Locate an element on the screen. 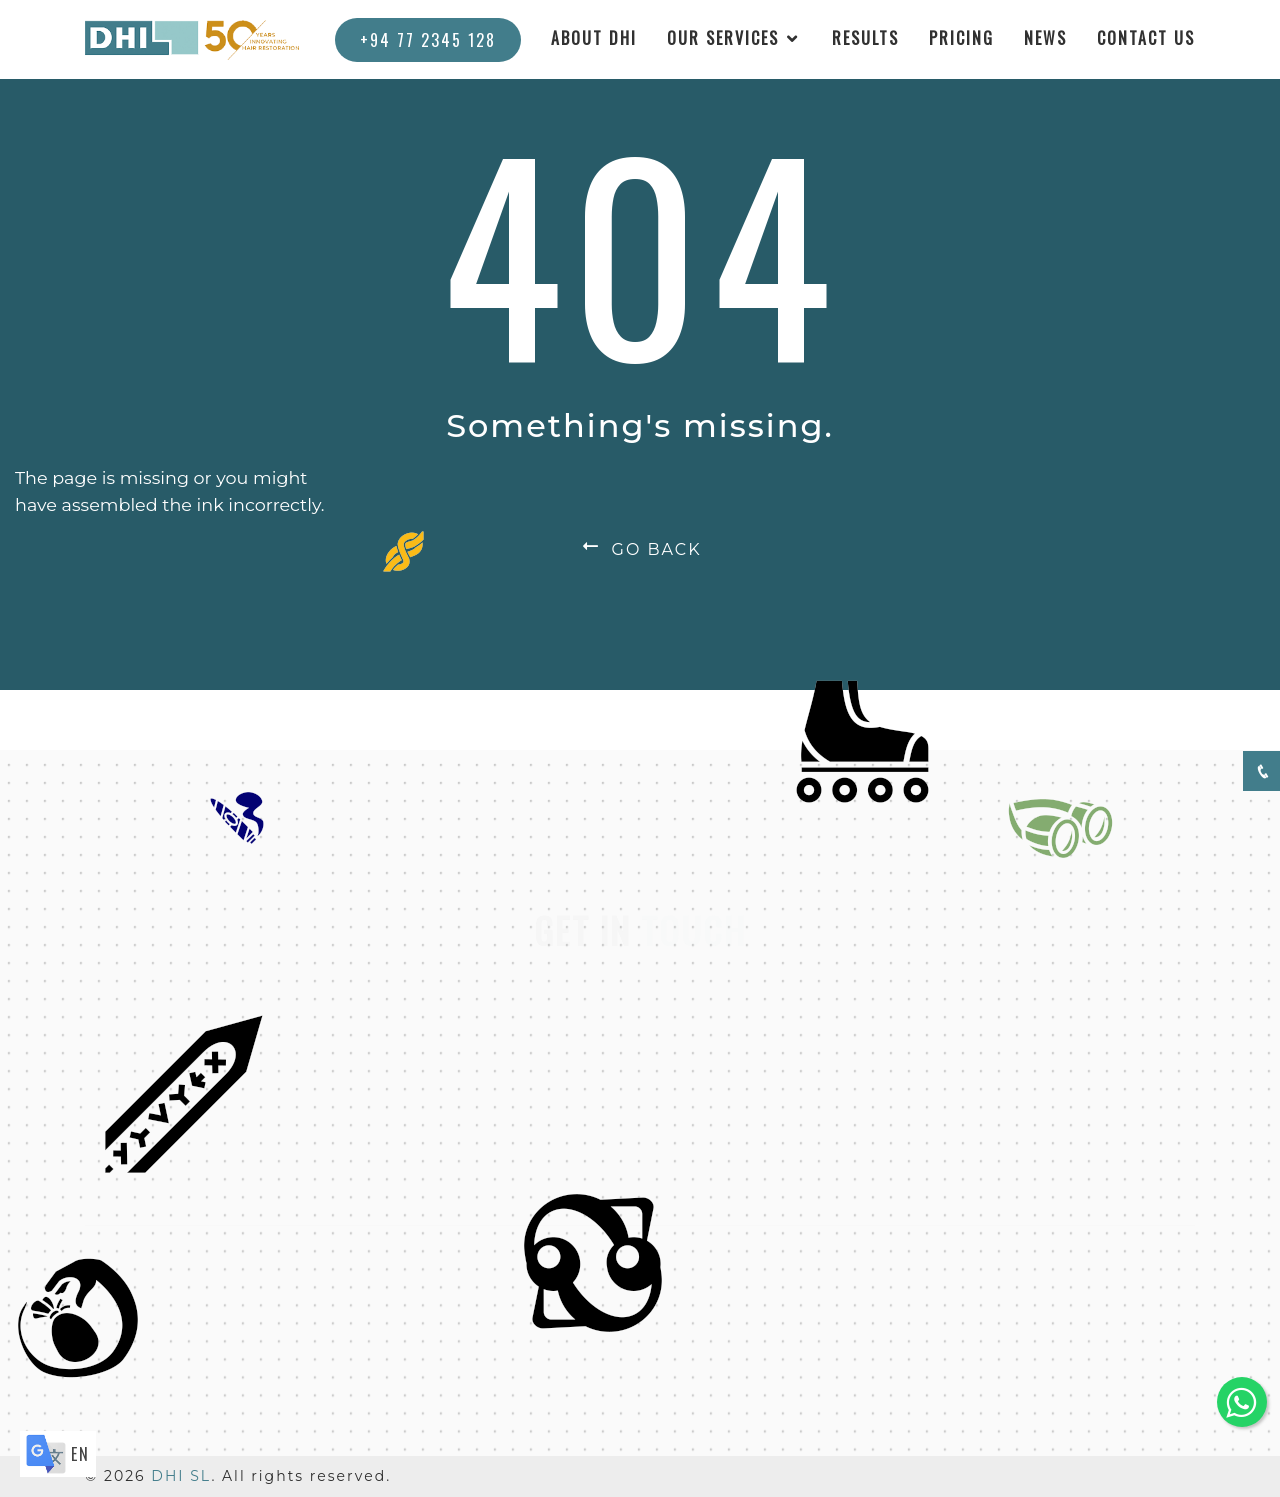 The image size is (1280, 1497). select steampunk goggles accessory for your avatar is located at coordinates (1060, 828).